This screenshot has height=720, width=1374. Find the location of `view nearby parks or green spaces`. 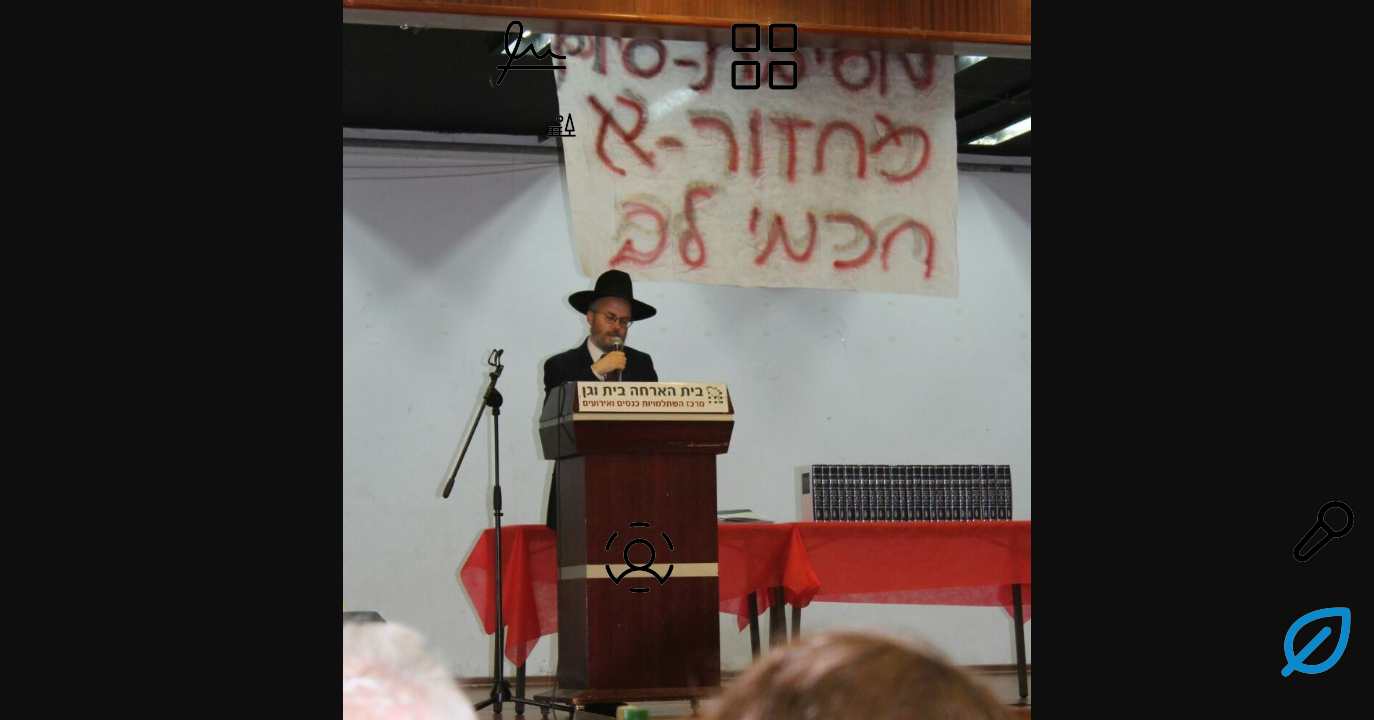

view nearby parks or green spaces is located at coordinates (561, 126).